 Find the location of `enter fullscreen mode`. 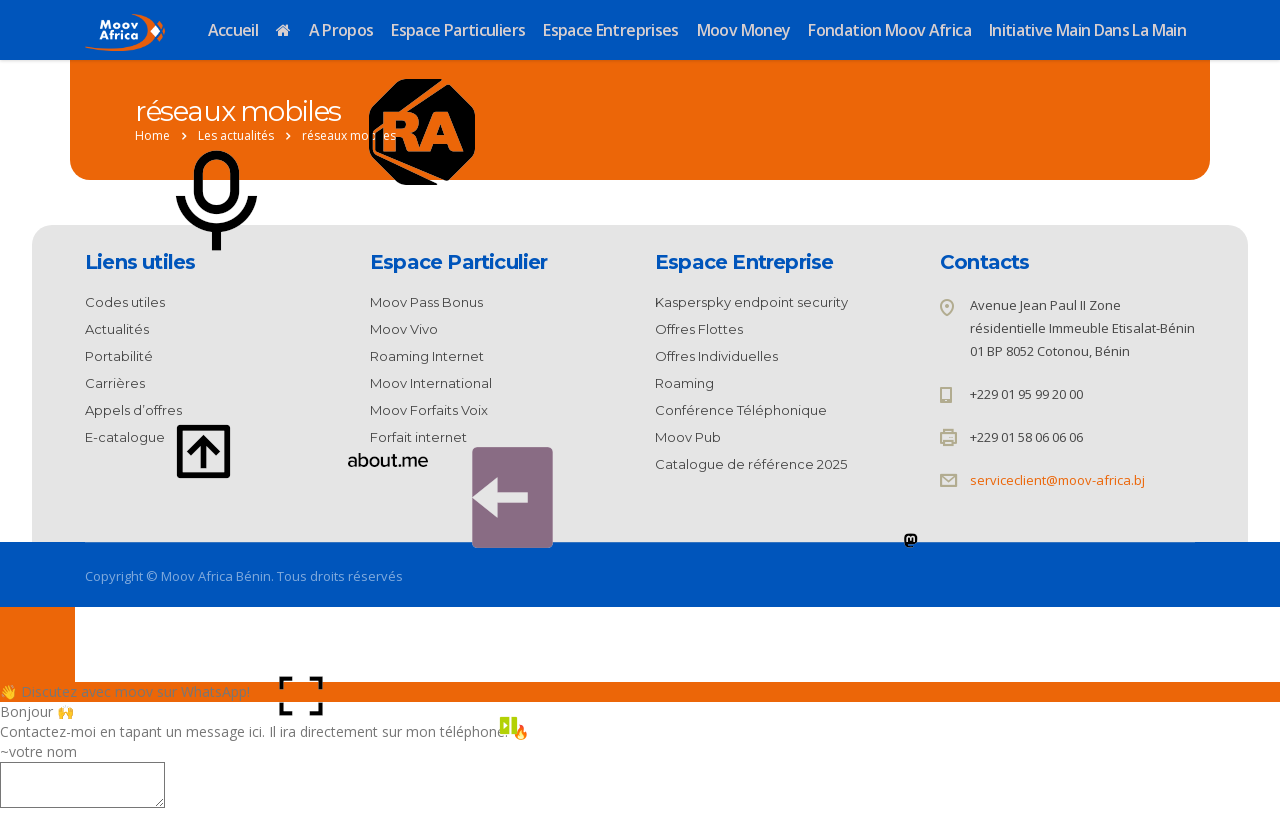

enter fullscreen mode is located at coordinates (301, 696).